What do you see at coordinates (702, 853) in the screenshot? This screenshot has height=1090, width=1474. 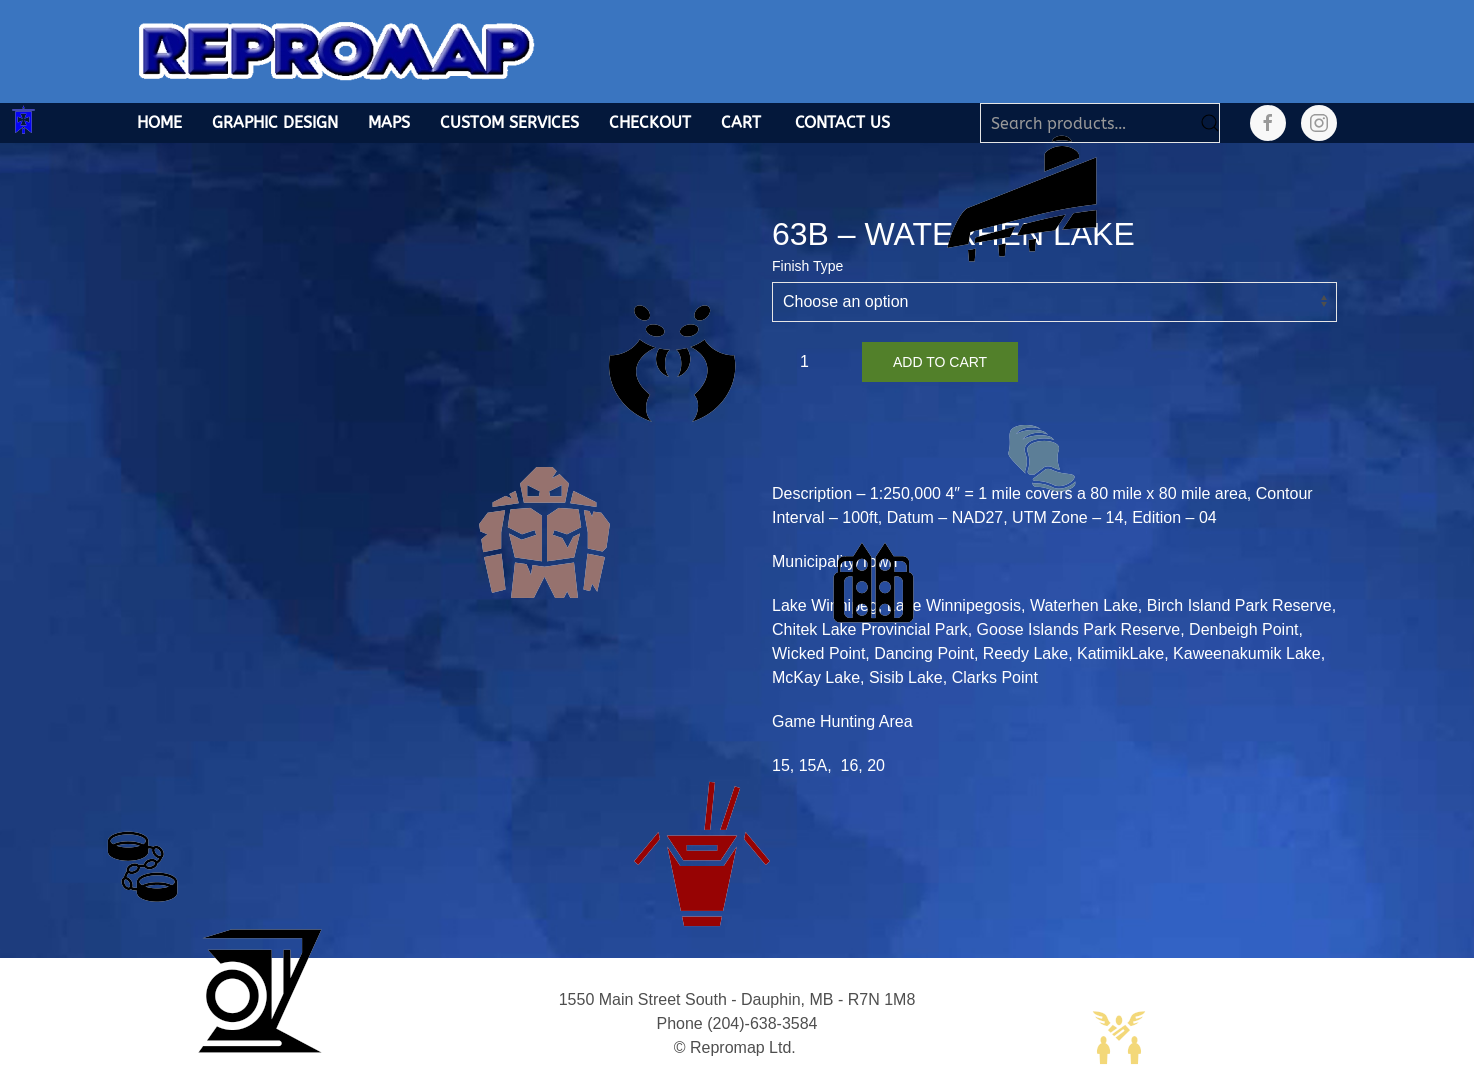 I see `quick food or noodle delivery option` at bounding box center [702, 853].